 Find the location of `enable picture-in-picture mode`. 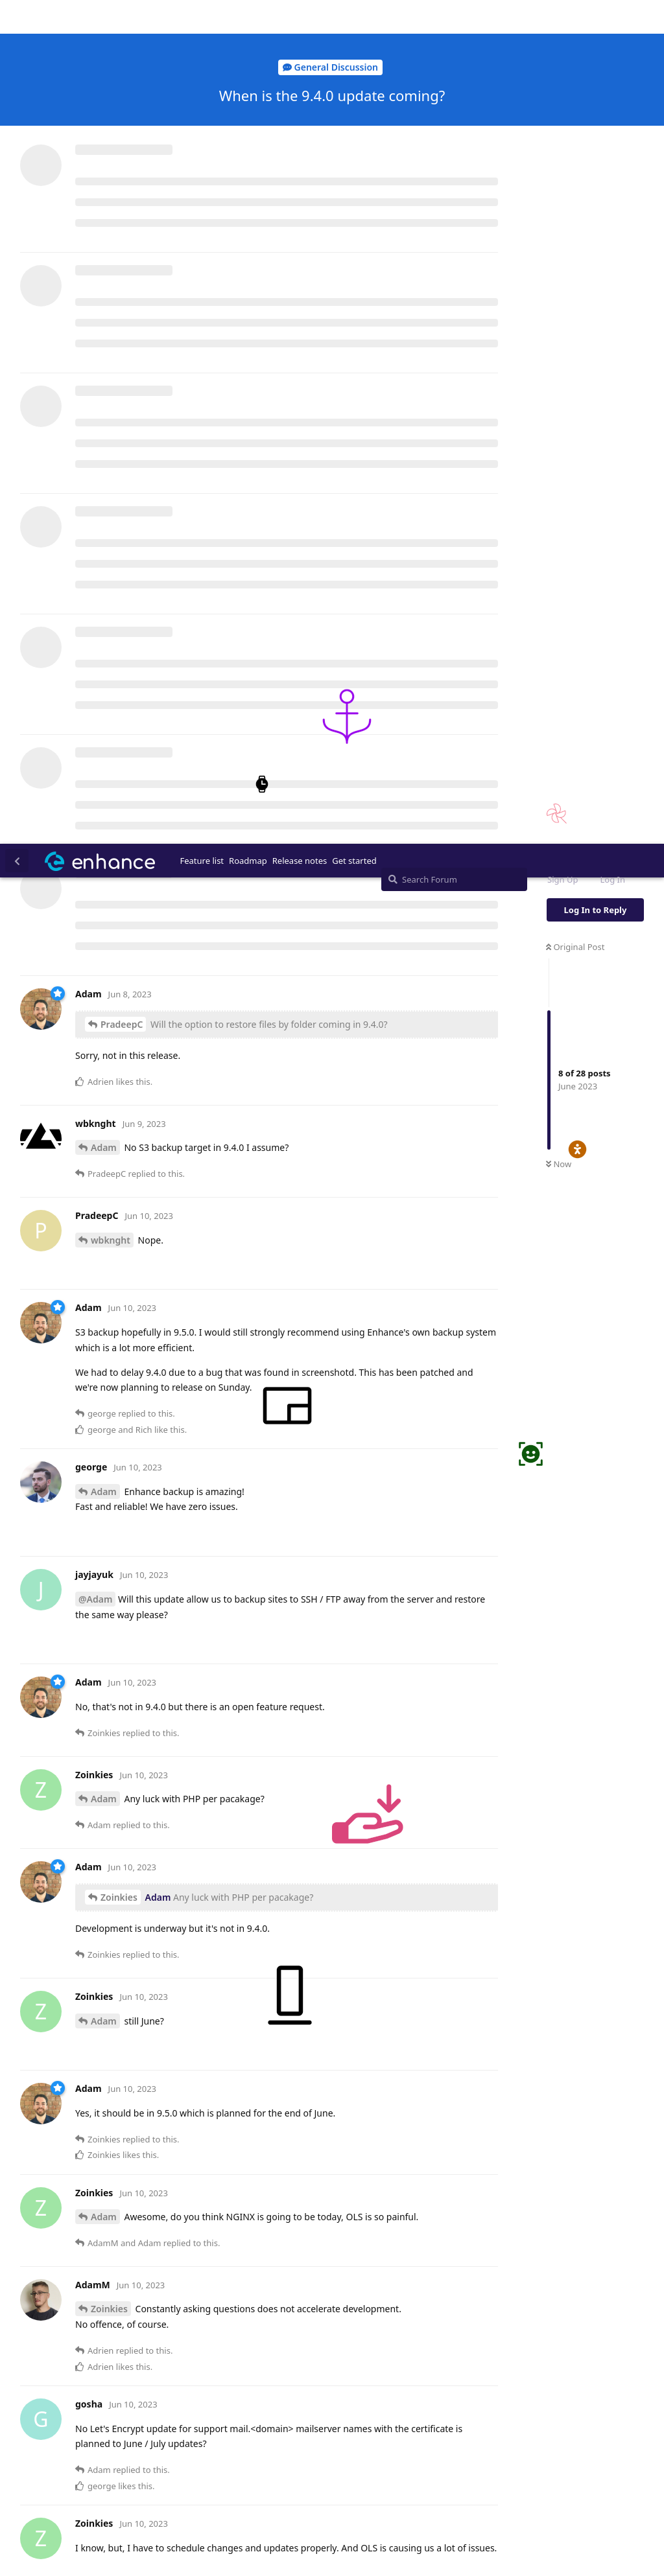

enable picture-in-picture mode is located at coordinates (287, 1406).